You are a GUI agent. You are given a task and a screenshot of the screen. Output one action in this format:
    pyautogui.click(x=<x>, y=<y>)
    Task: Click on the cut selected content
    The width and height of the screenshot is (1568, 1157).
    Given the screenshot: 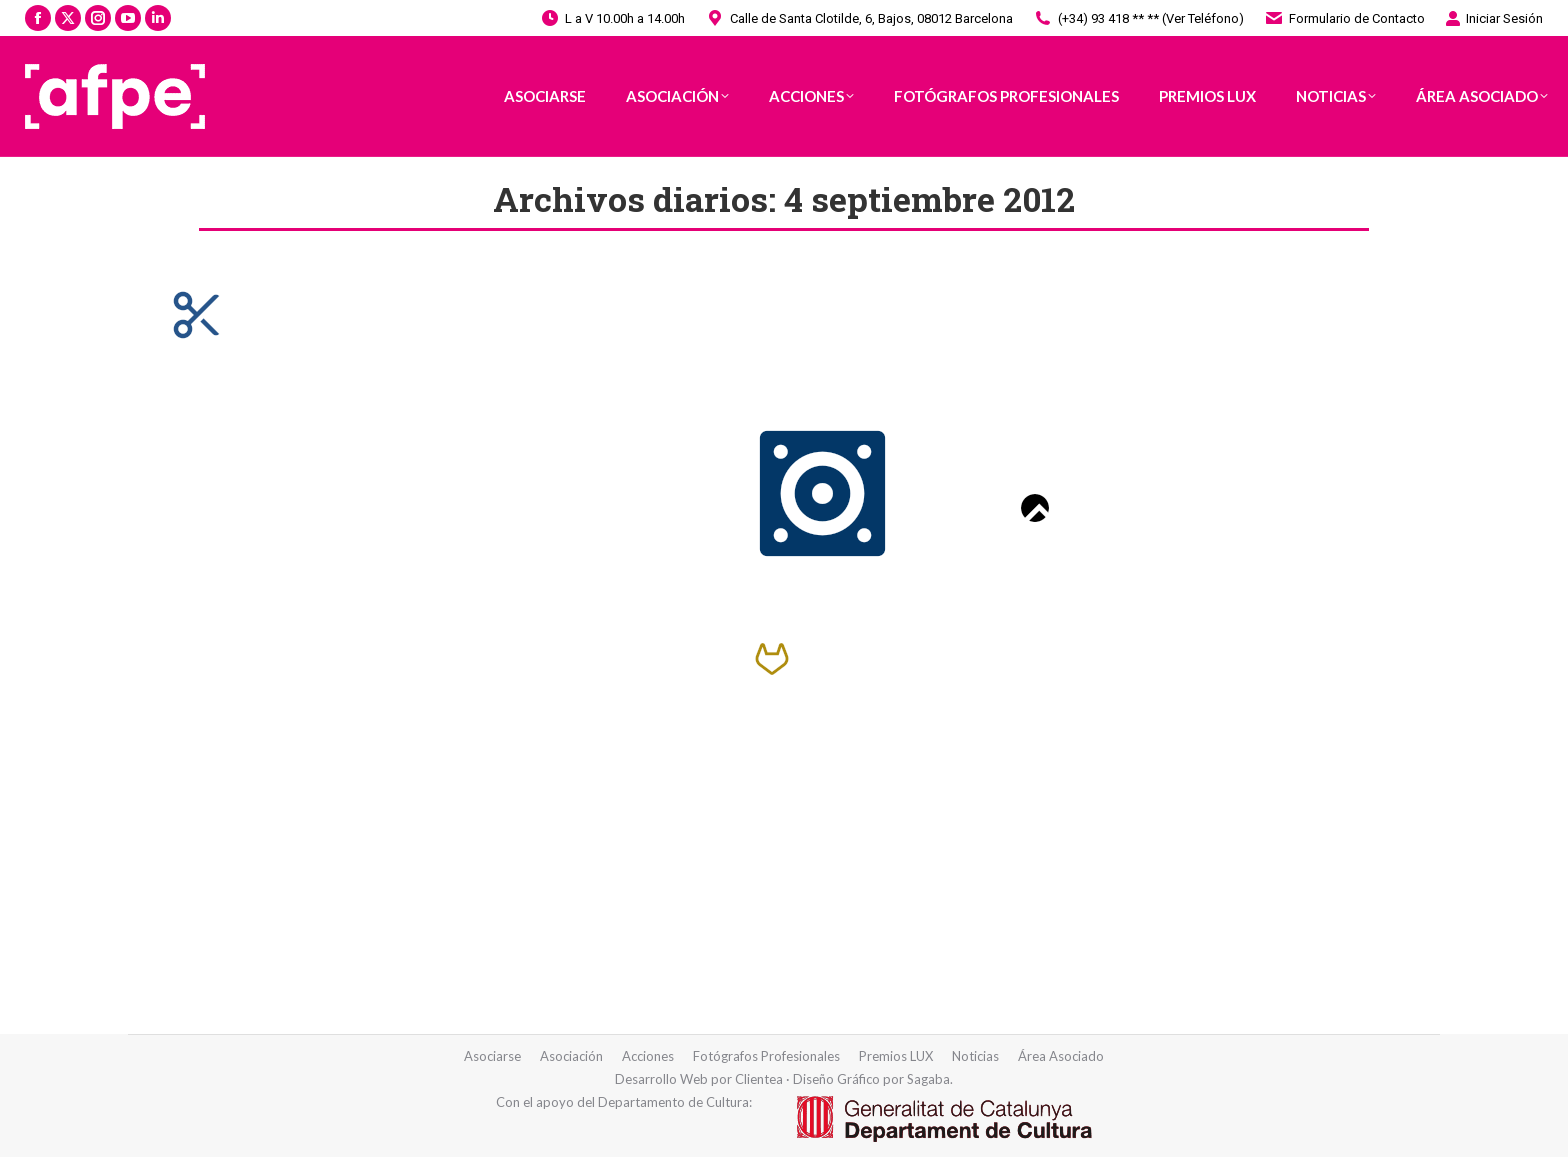 What is the action you would take?
    pyautogui.click(x=197, y=315)
    